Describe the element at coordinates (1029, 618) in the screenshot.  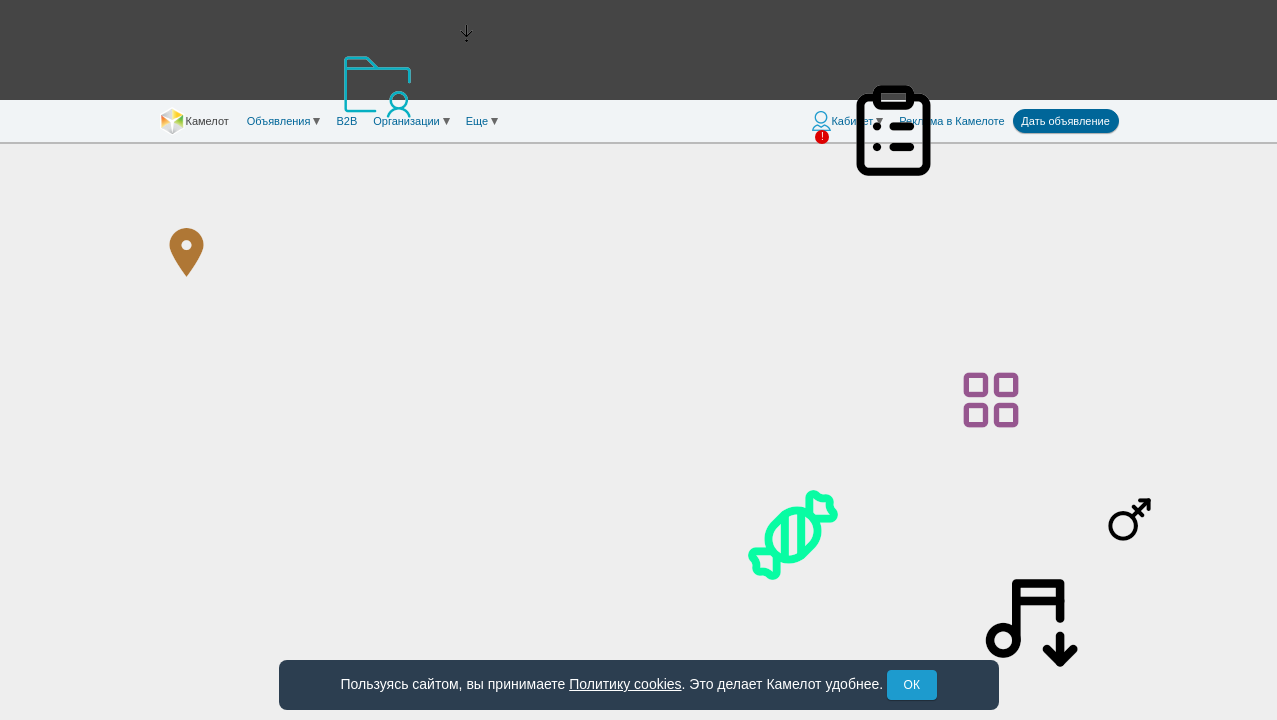
I see `download music or audio file` at that location.